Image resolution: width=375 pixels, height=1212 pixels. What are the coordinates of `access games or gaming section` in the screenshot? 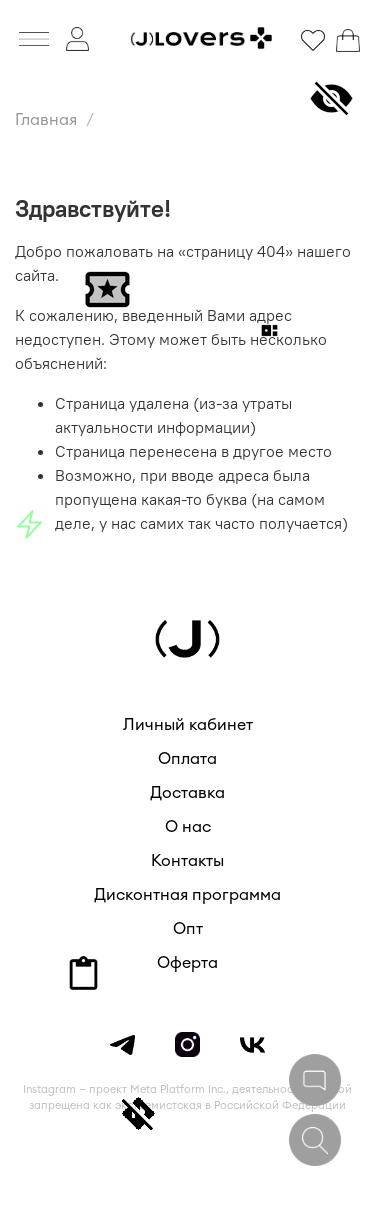 It's located at (261, 38).